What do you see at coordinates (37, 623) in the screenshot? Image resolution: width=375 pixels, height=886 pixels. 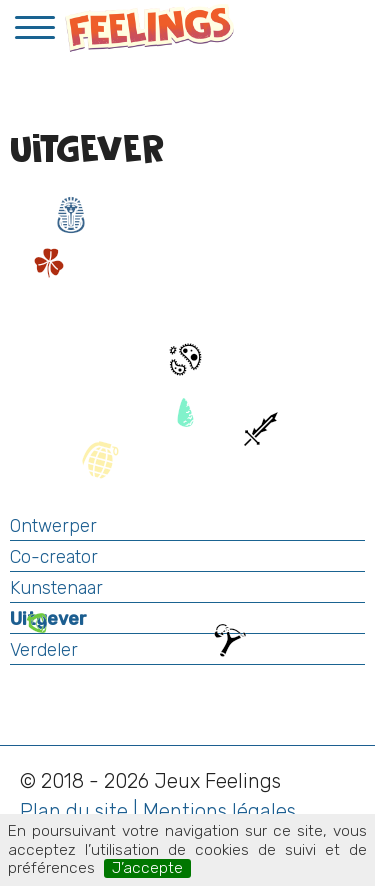 I see `indicates a beast or creature type in a game interface` at bounding box center [37, 623].